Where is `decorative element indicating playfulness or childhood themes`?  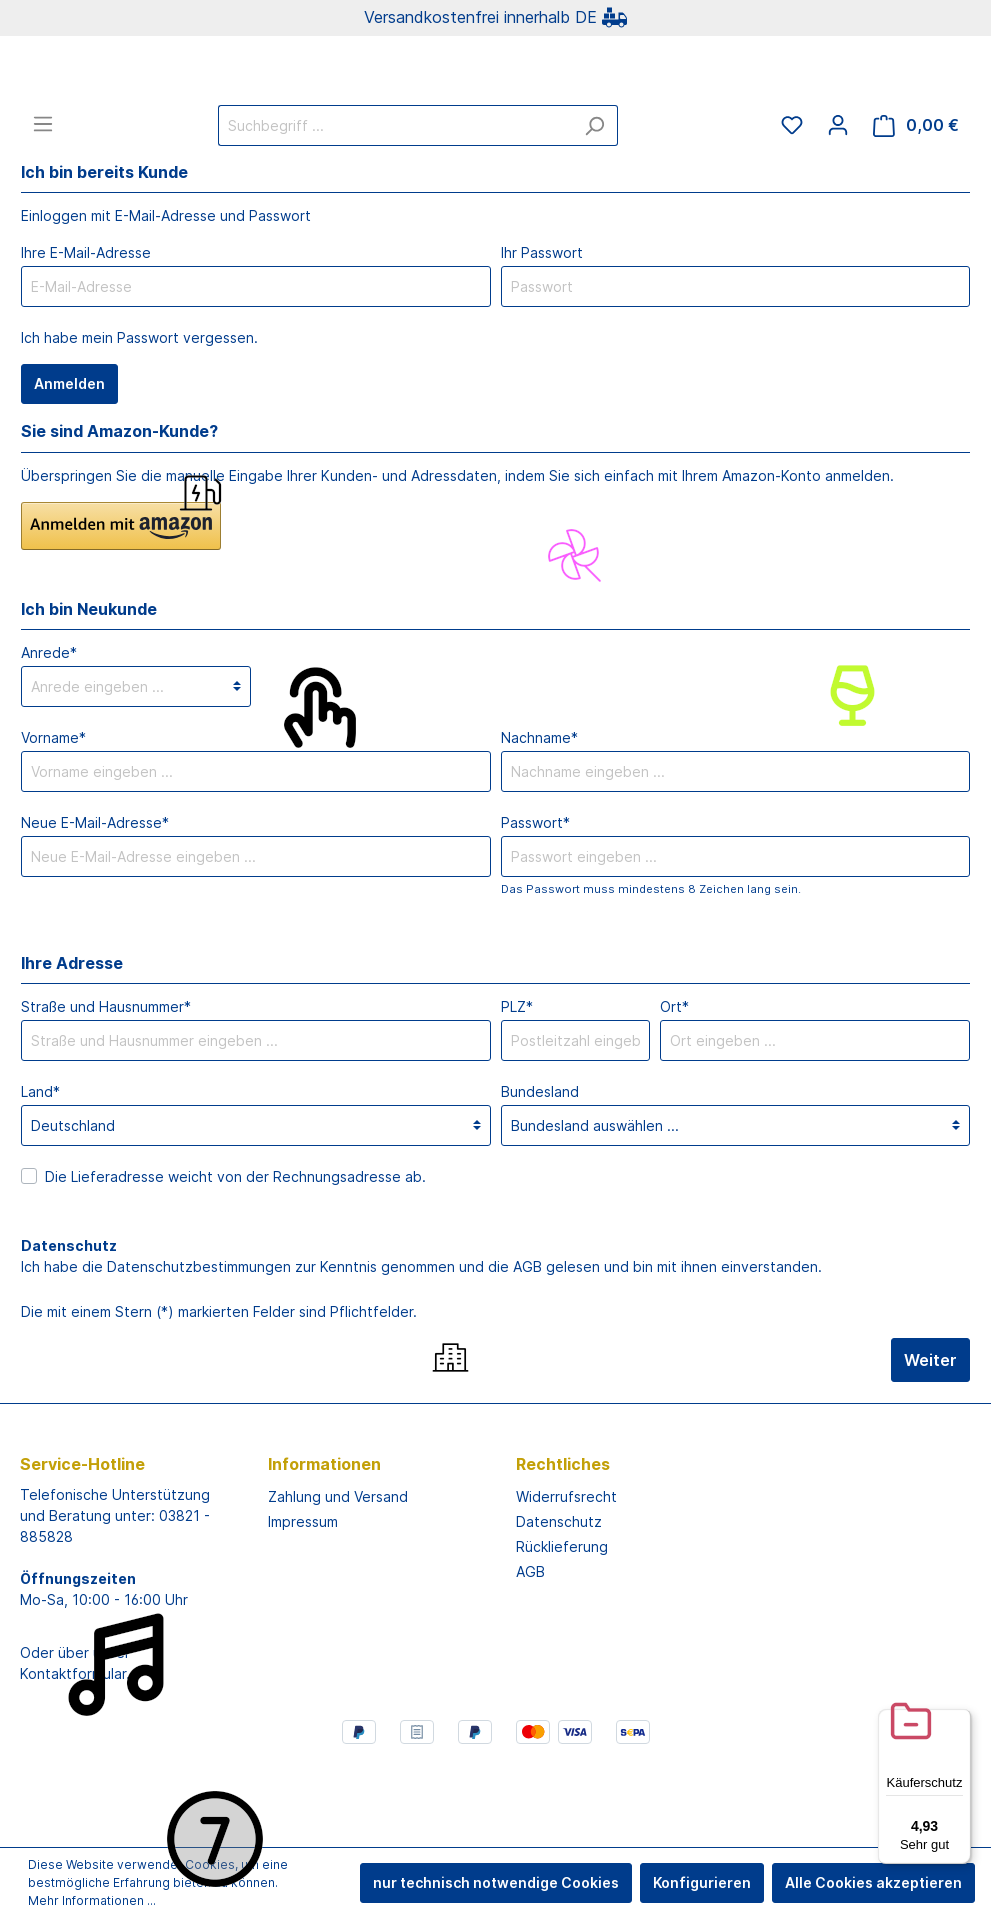
decorative element indicating playfulness or childhood themes is located at coordinates (575, 556).